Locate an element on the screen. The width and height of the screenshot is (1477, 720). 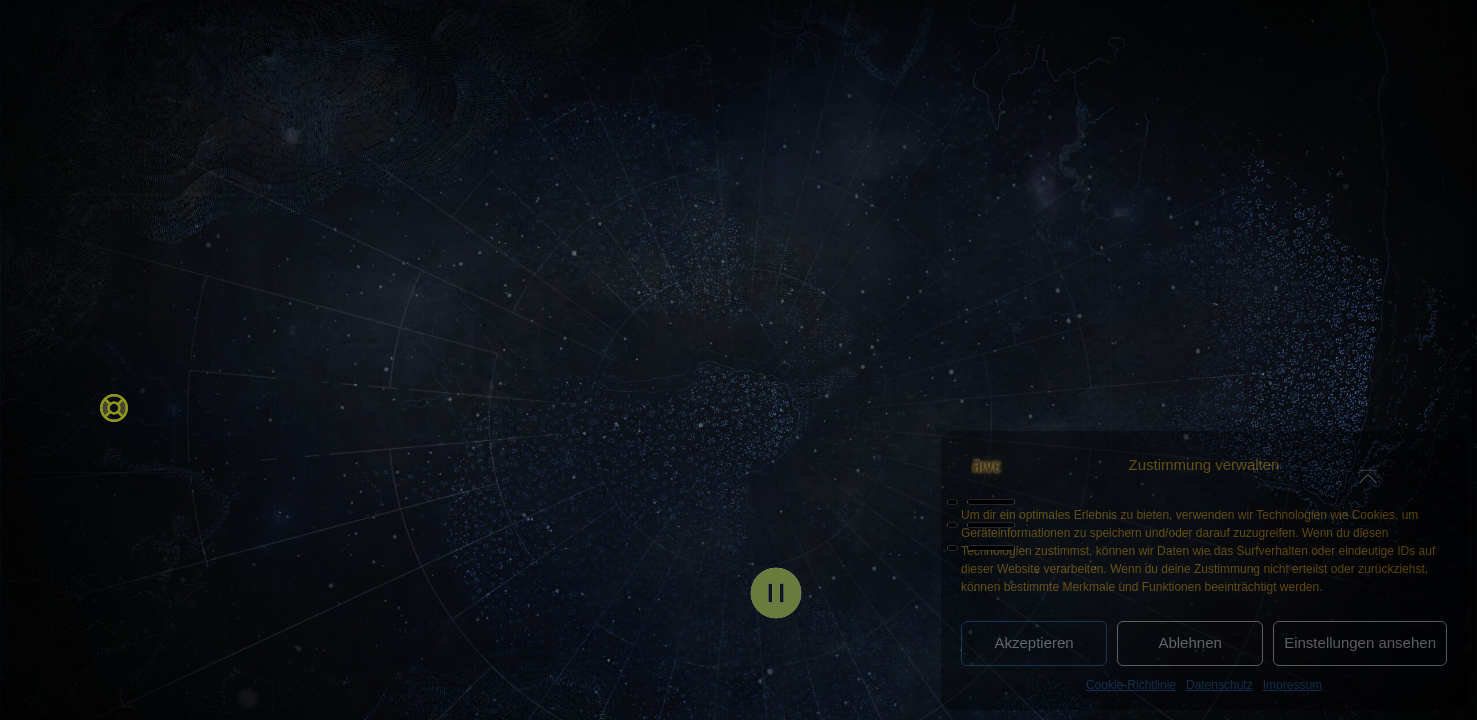
pause media playback is located at coordinates (776, 593).